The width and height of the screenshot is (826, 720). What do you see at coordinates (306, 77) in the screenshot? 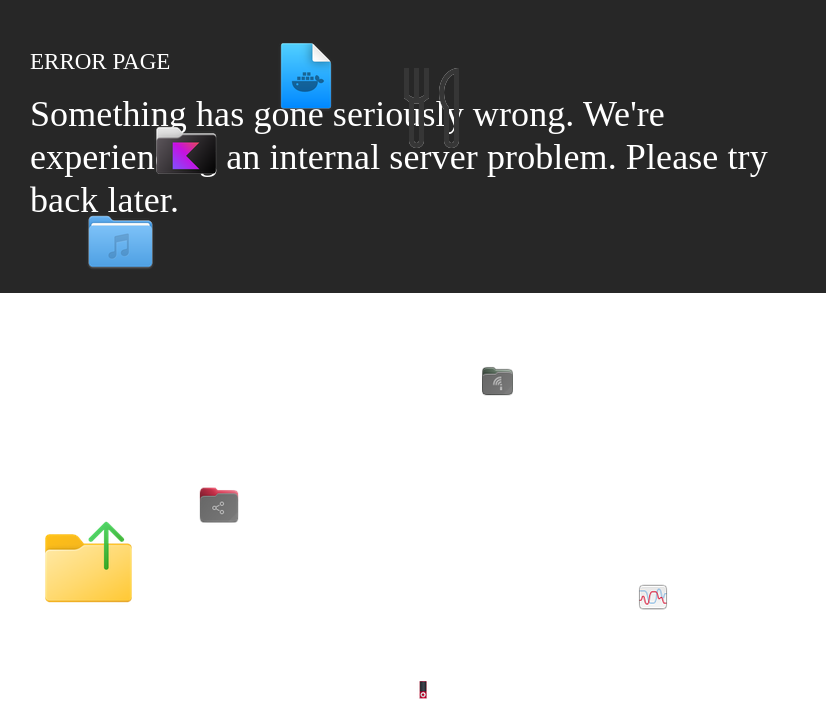
I see `a dockerfile or docker configuration file` at bounding box center [306, 77].